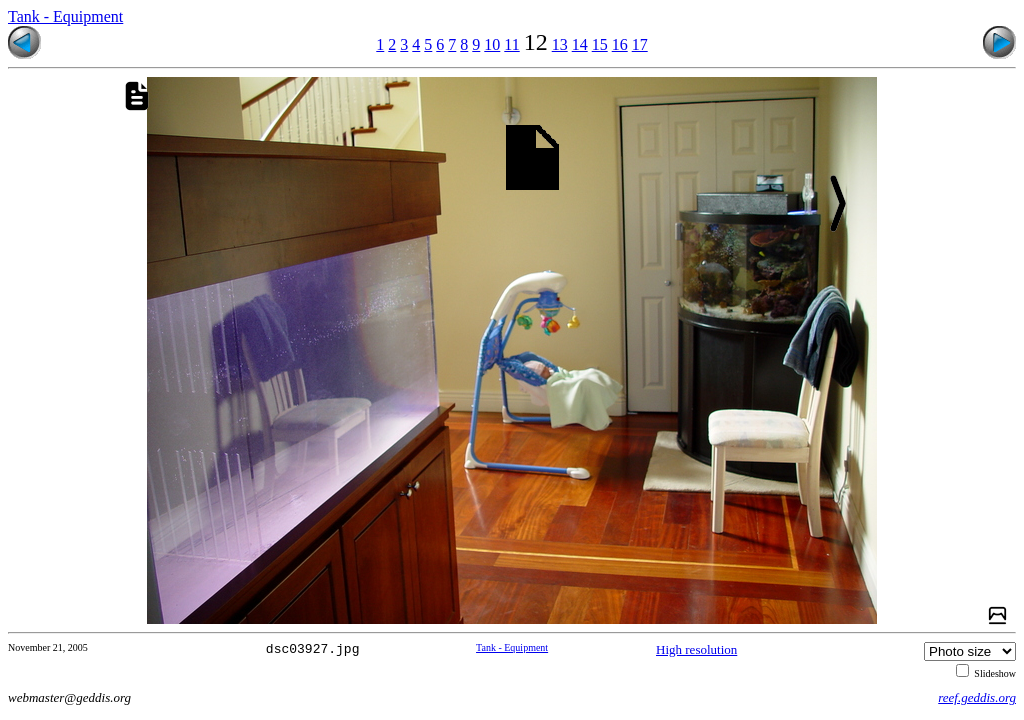 The image size is (1024, 720). I want to click on view document contents, so click(137, 96).